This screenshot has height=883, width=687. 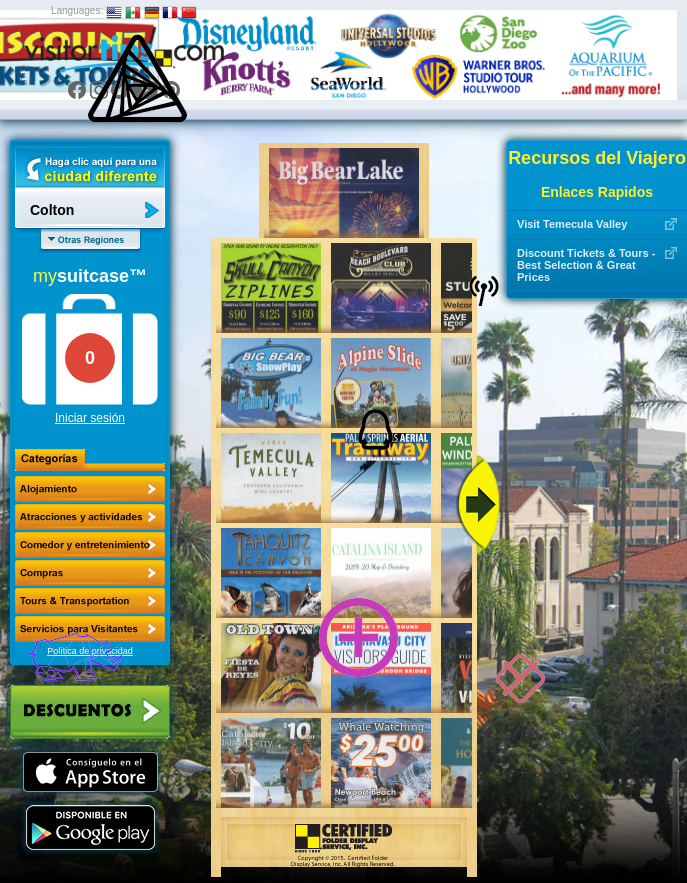 I want to click on open QQ messenger app, so click(x=375, y=429).